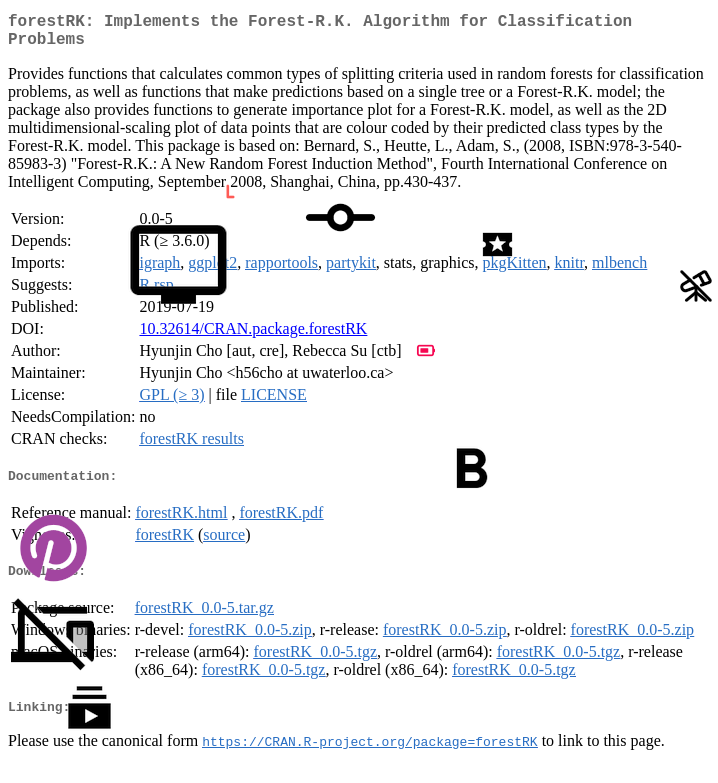 Image resolution: width=718 pixels, height=783 pixels. I want to click on view your subscriptions, so click(89, 707).